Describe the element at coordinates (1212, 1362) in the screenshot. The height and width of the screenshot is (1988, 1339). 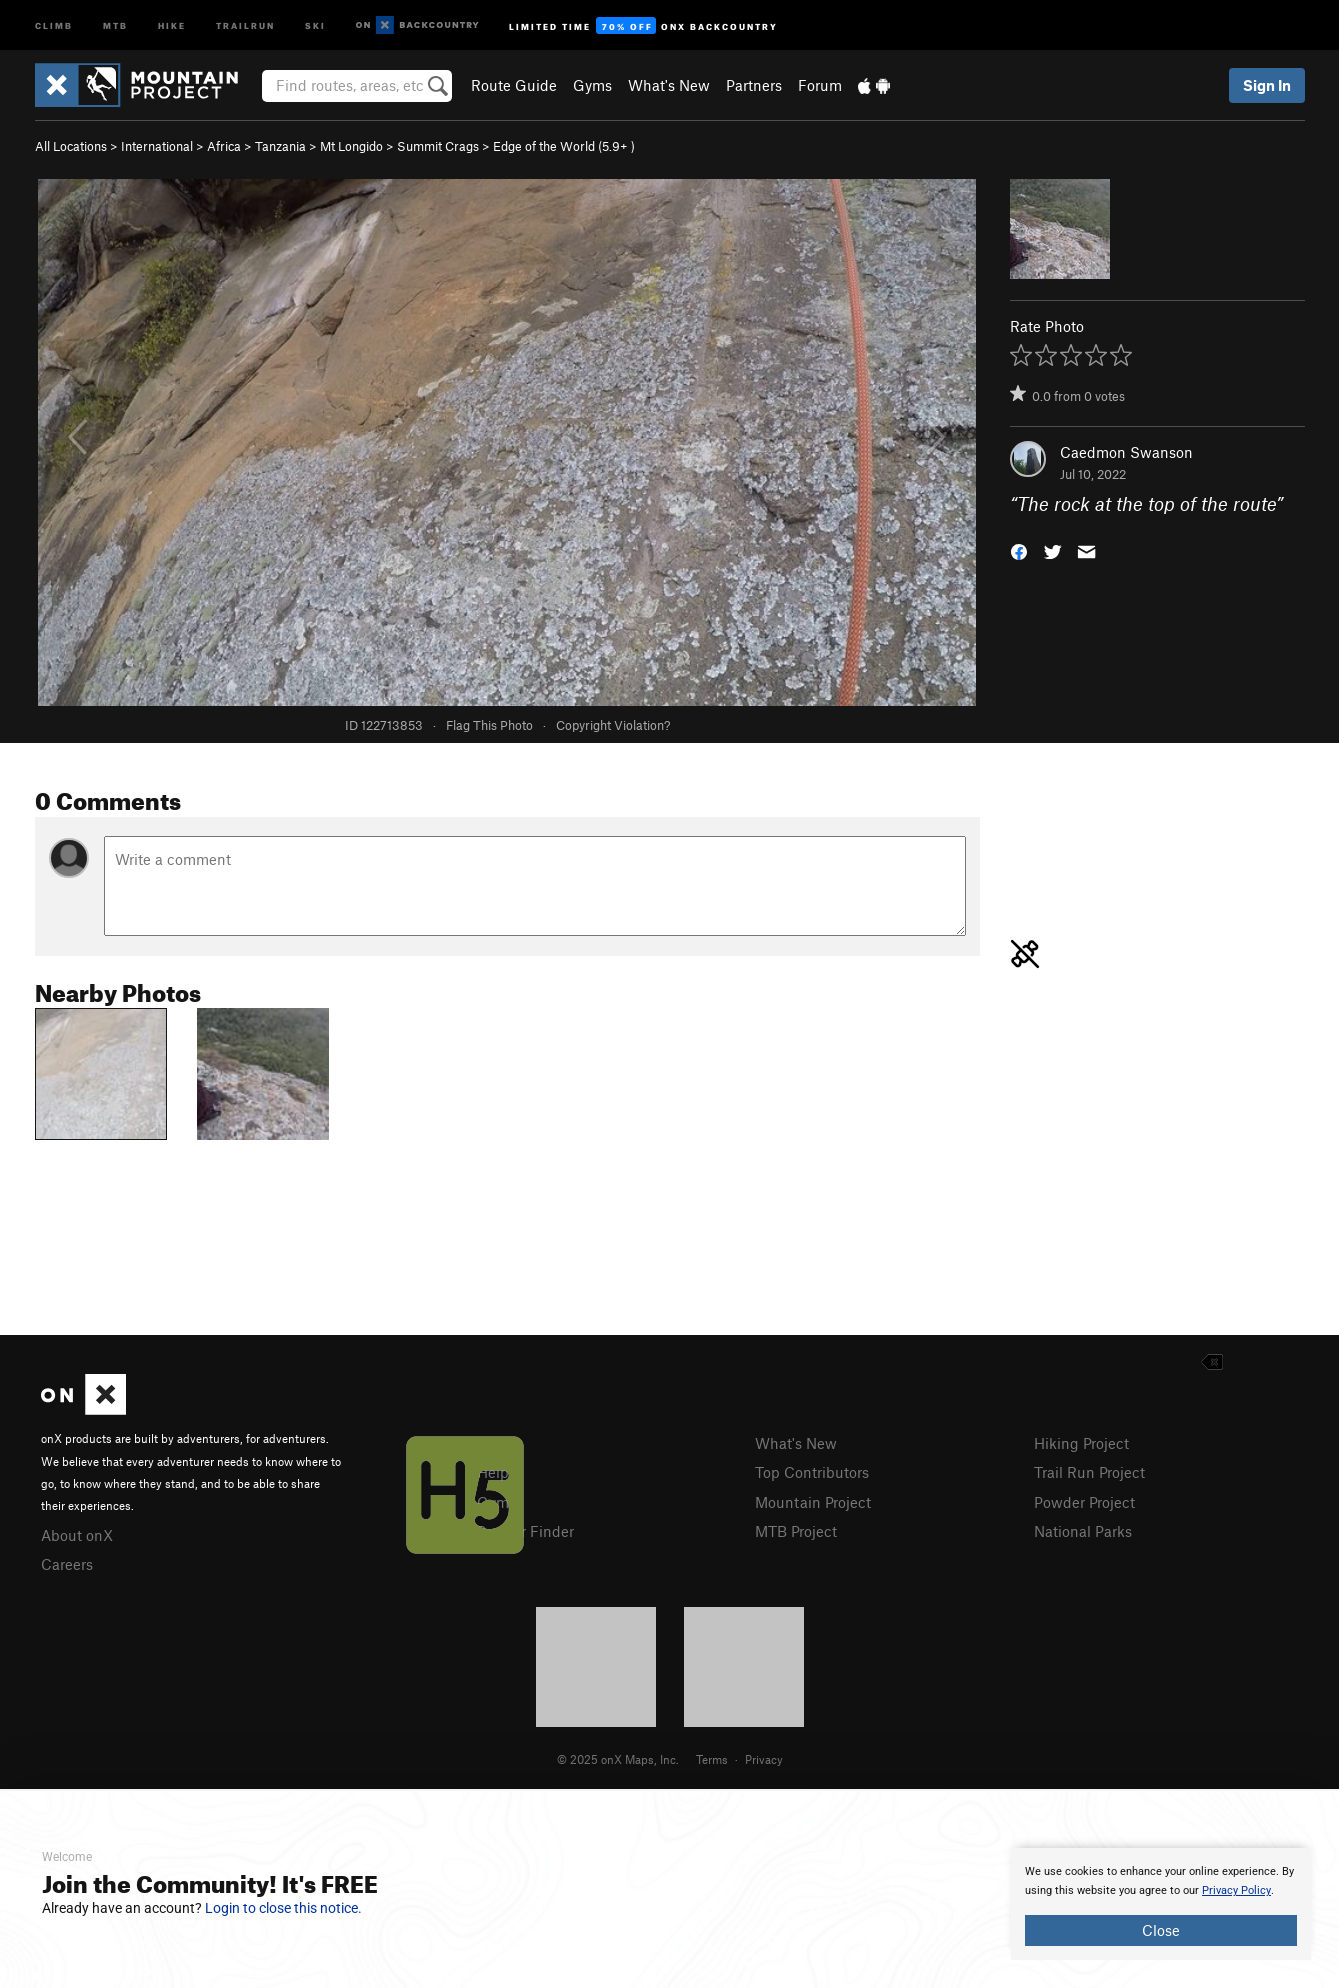
I see `delete the previous character` at that location.